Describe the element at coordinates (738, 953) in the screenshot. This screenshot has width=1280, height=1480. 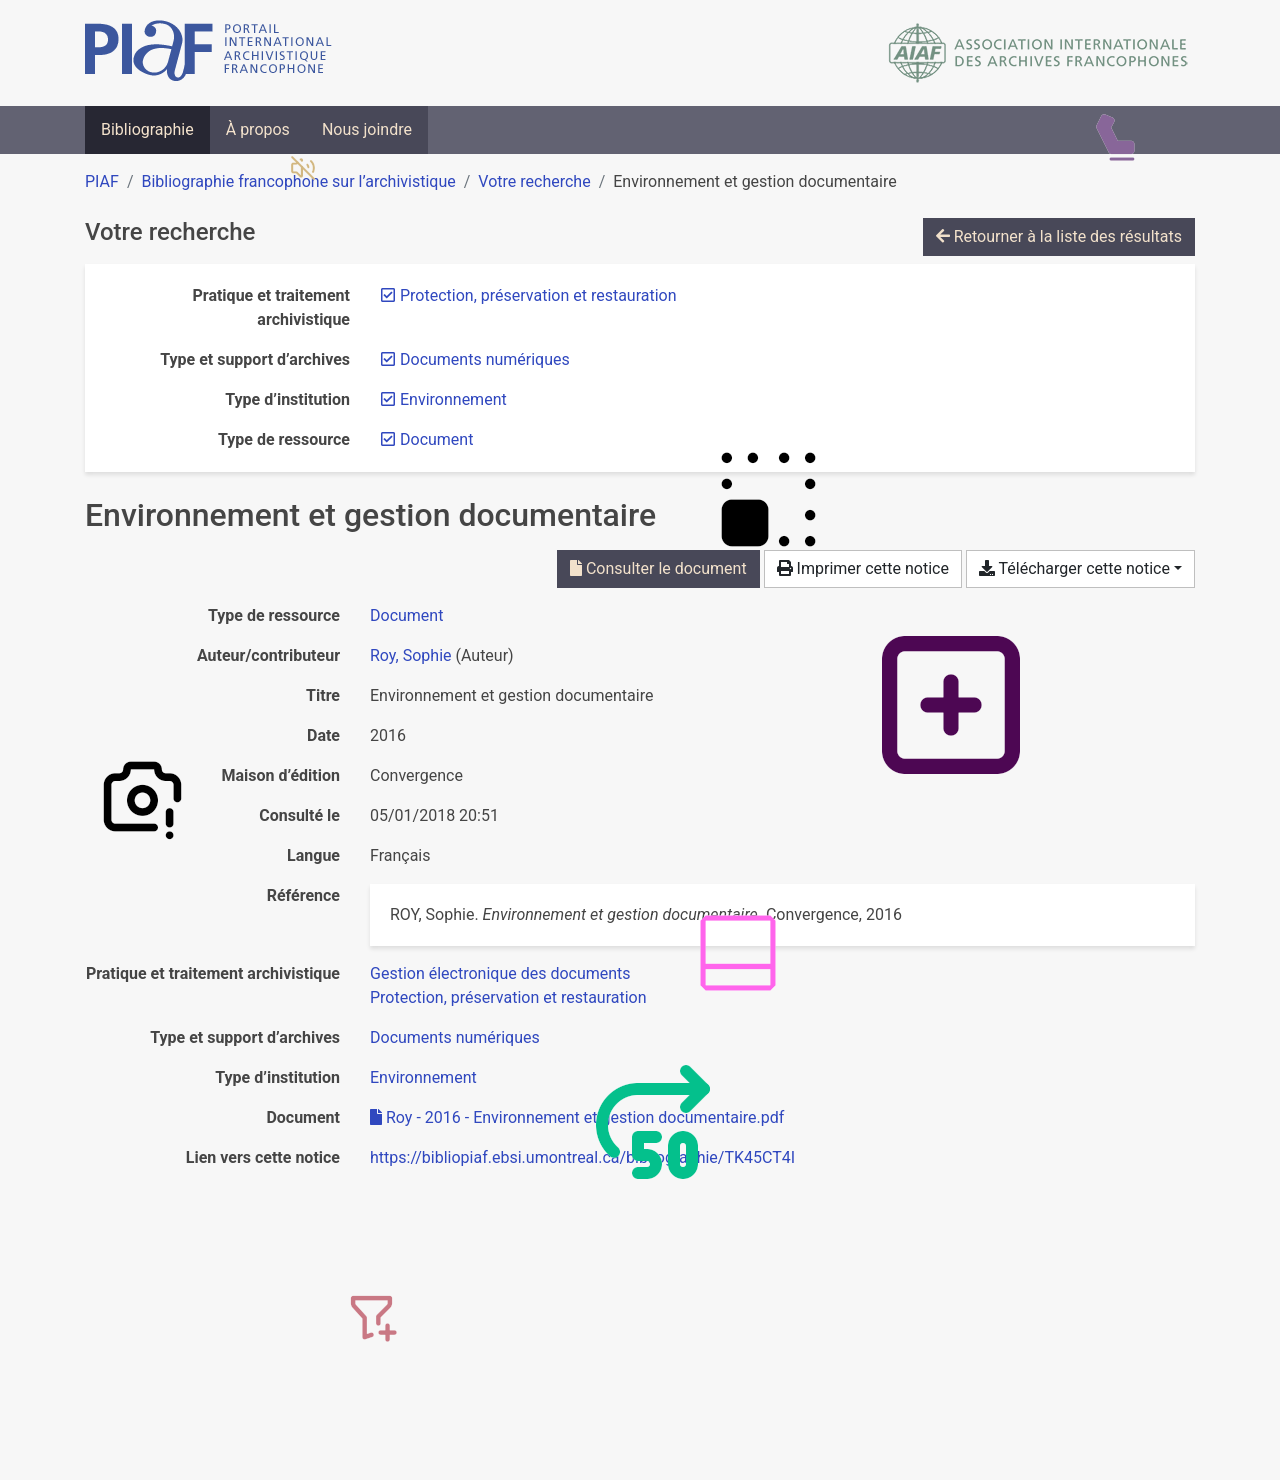
I see `hide the bottom panel` at that location.